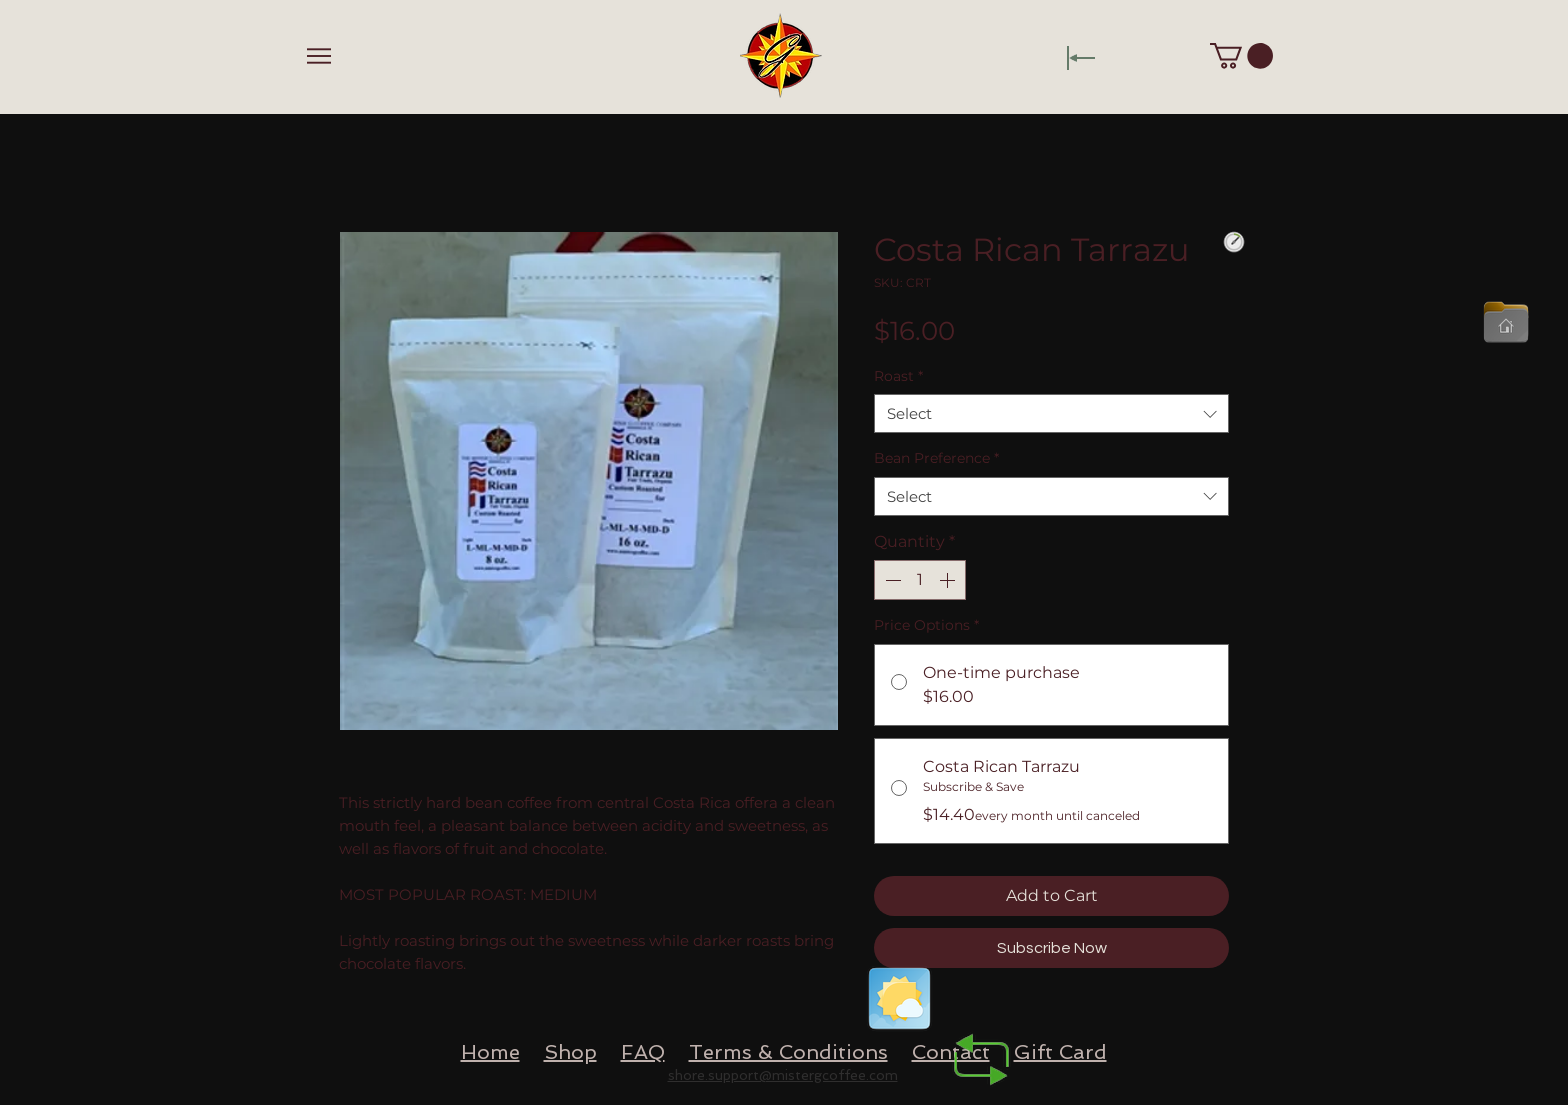  I want to click on open sysprof system profiler, so click(1234, 242).